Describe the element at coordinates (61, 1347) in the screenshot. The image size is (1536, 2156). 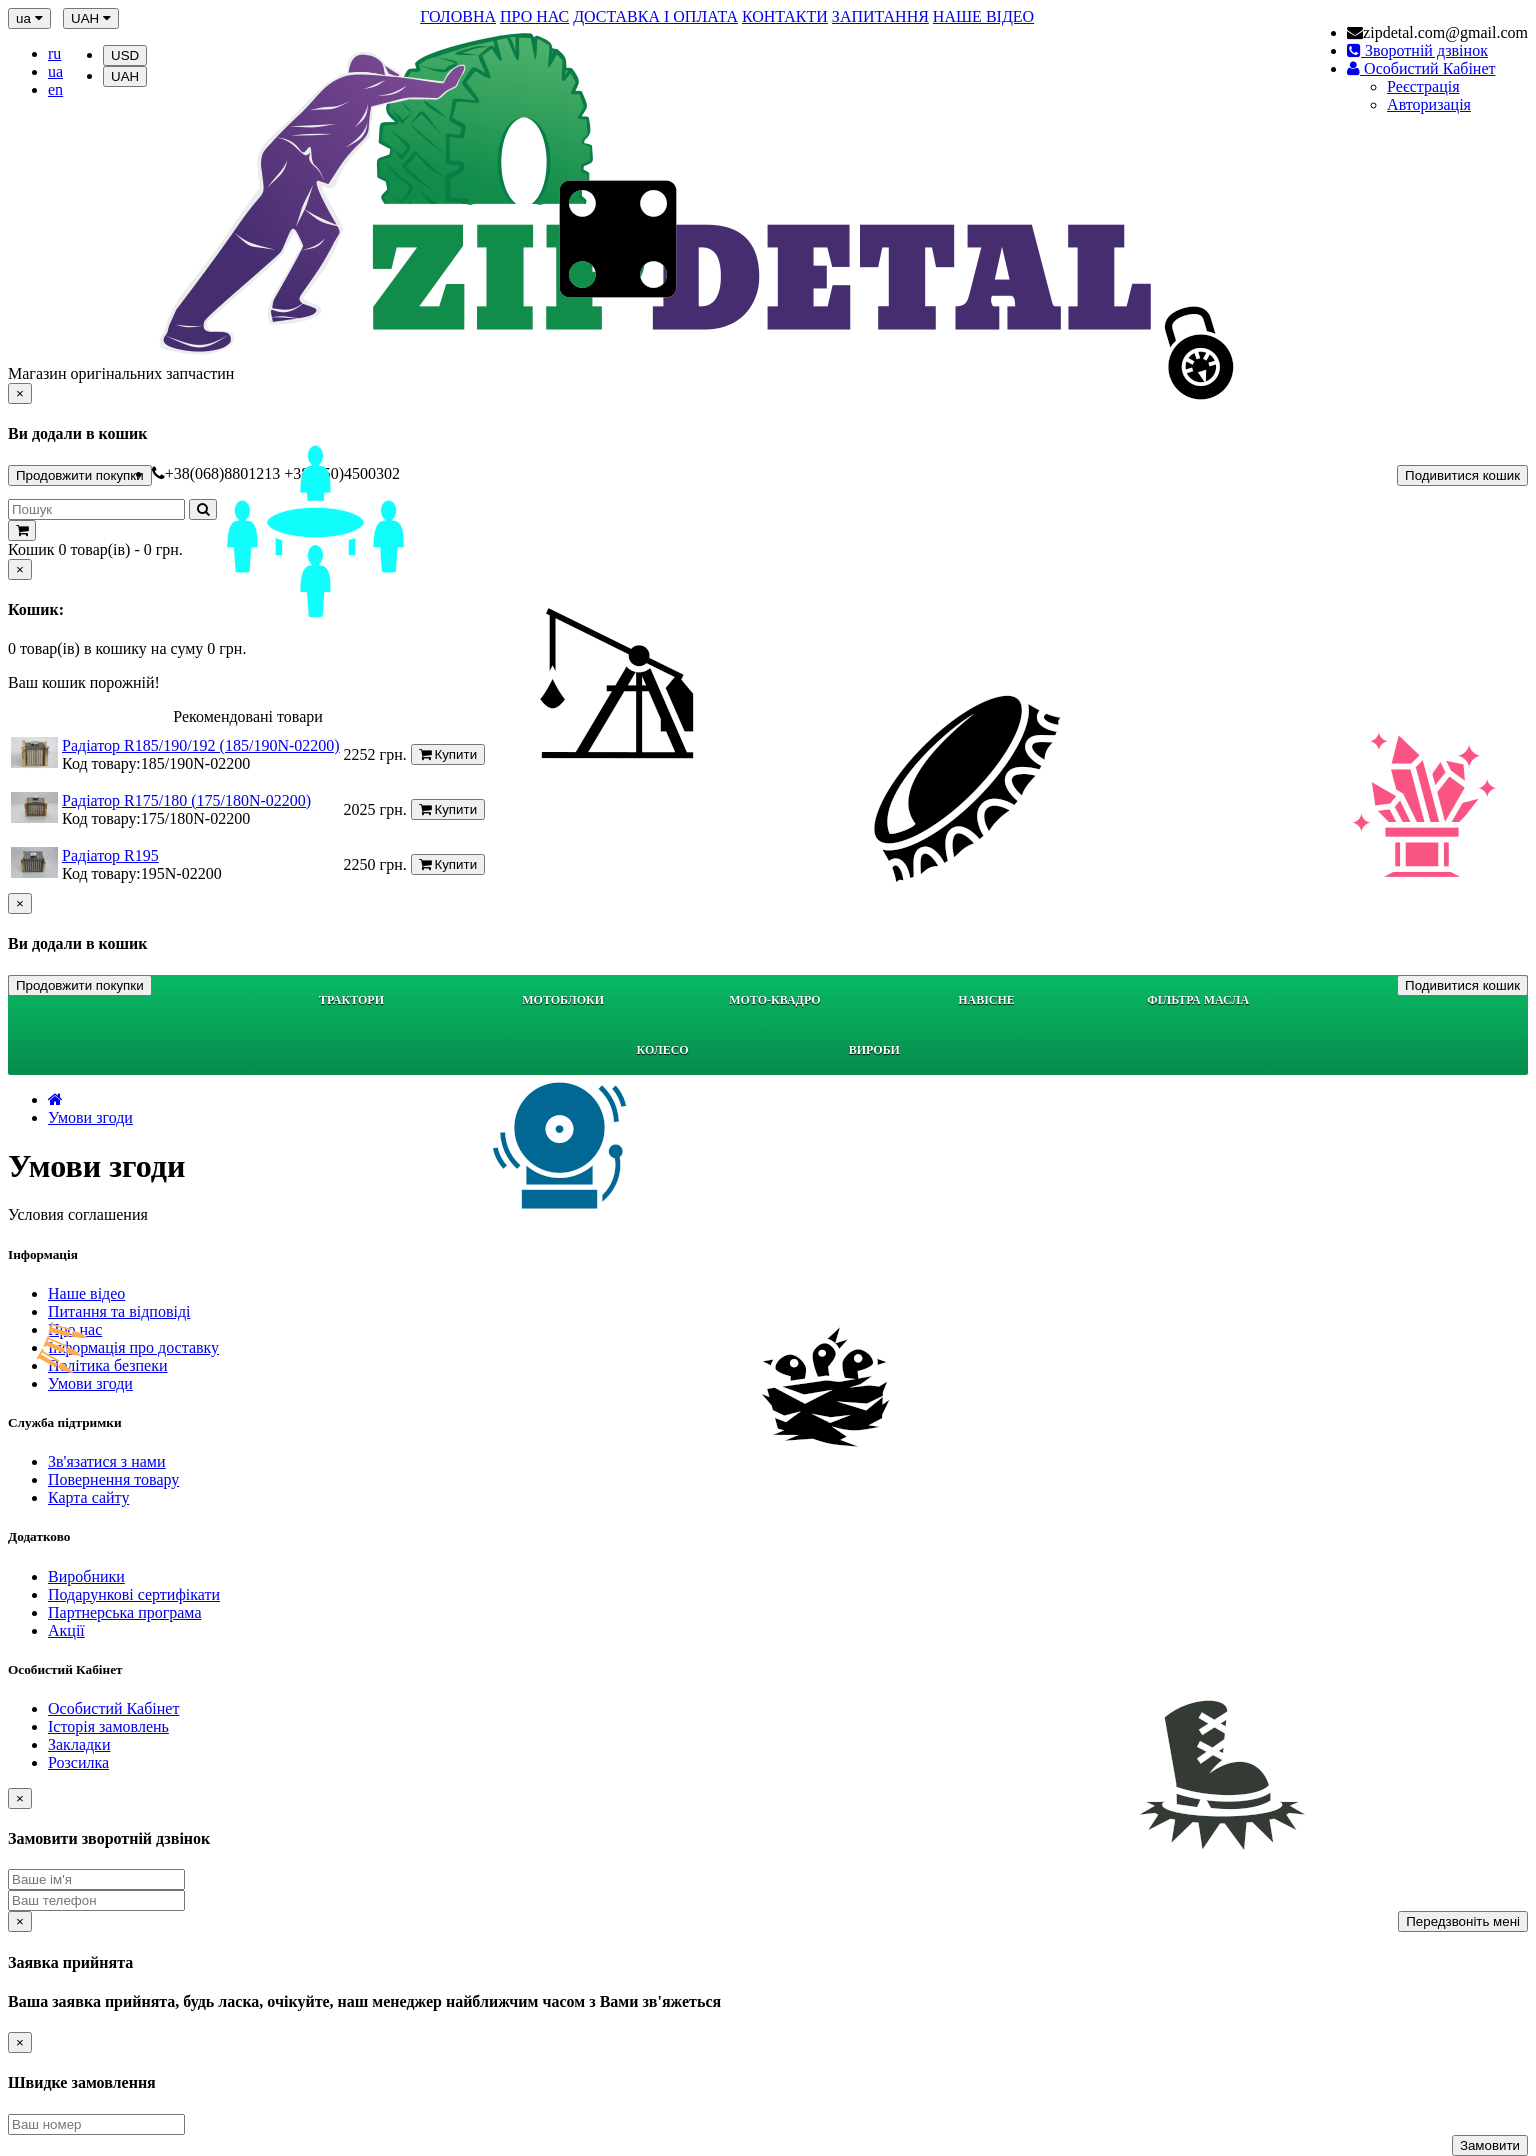
I see `ammunition or bullet inventory indicator` at that location.